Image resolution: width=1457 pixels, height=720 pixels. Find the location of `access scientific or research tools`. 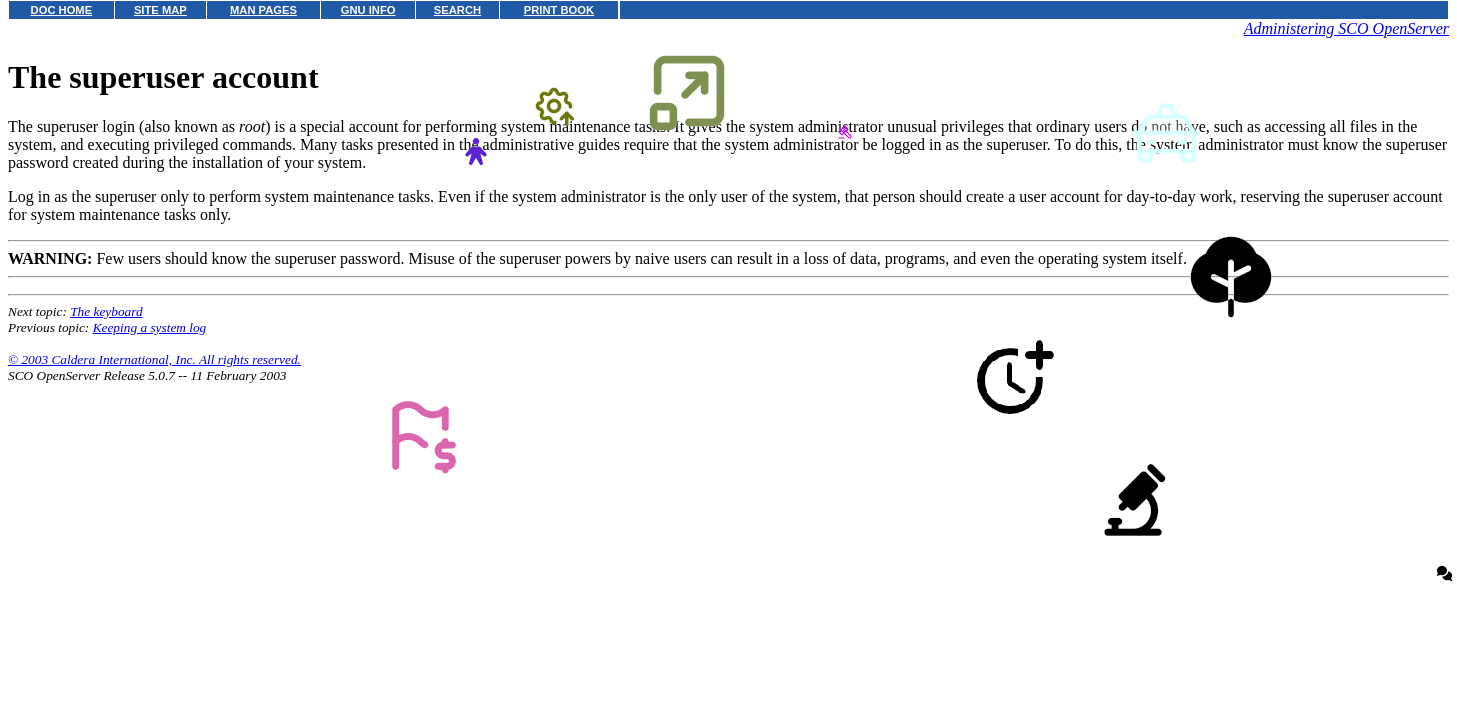

access scientific or research tools is located at coordinates (1133, 500).